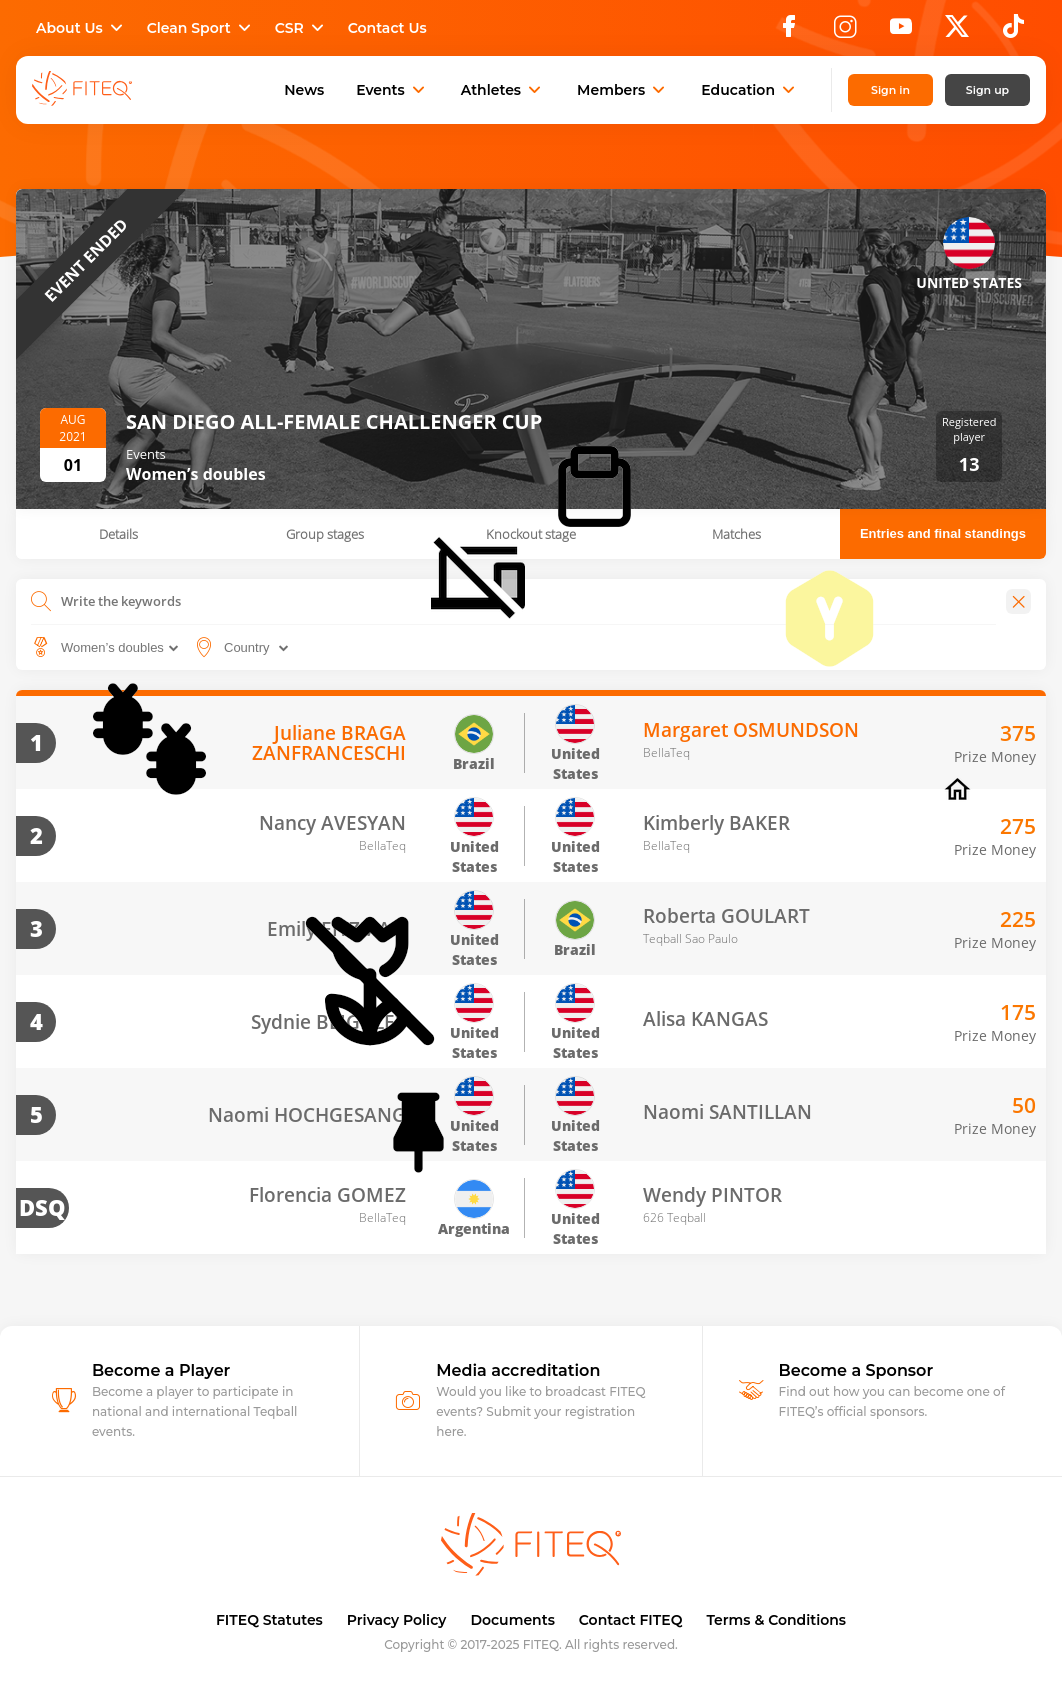 The width and height of the screenshot is (1062, 1688). Describe the element at coordinates (594, 486) in the screenshot. I see `copy to clipboard` at that location.